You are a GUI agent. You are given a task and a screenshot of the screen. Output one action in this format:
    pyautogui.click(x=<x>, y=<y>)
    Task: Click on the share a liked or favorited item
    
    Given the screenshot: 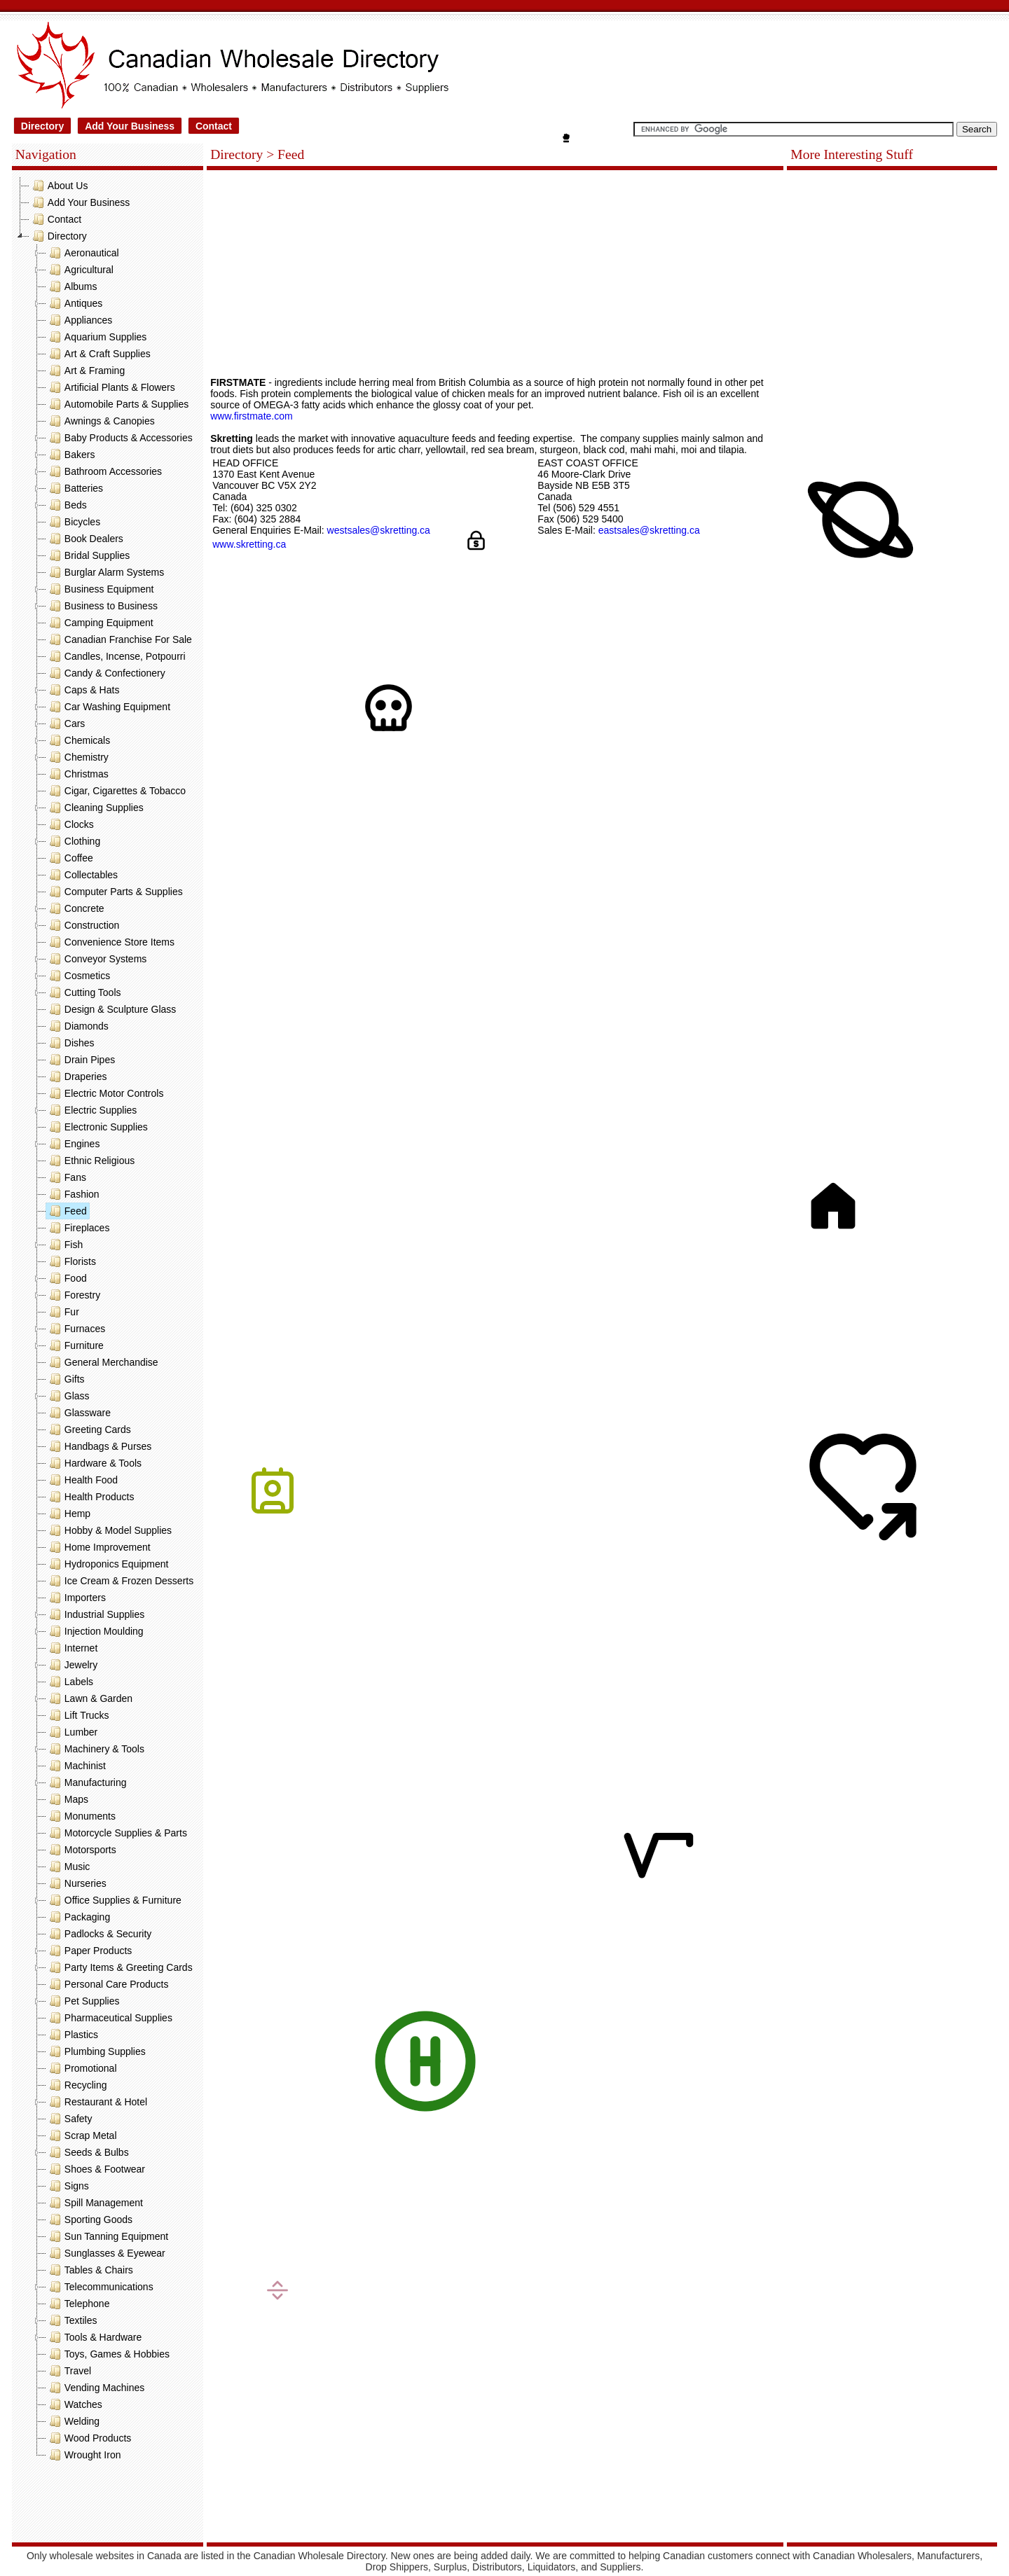 What is the action you would take?
    pyautogui.click(x=863, y=1481)
    